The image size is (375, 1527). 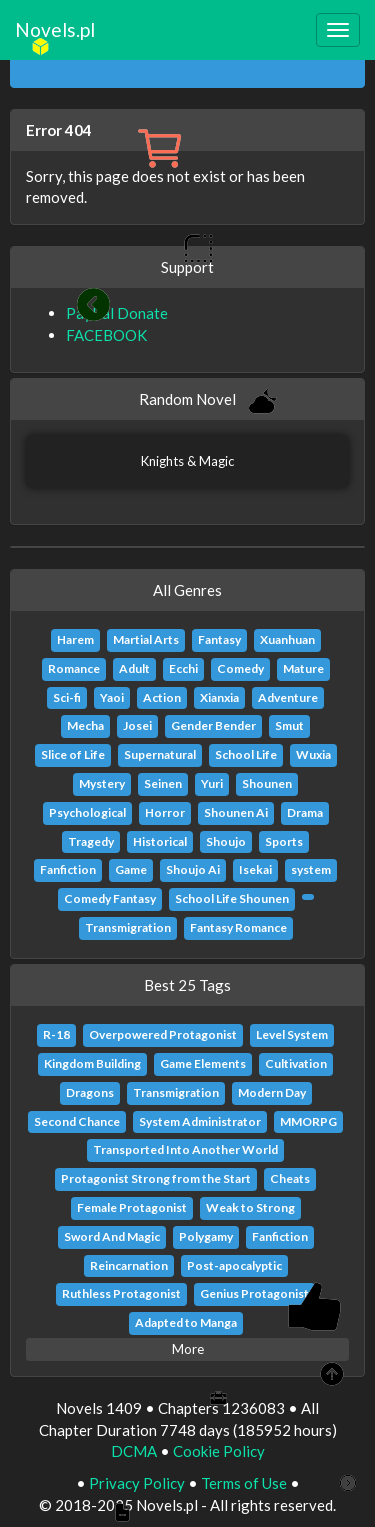 What do you see at coordinates (122, 1512) in the screenshot?
I see `view file details or additional options` at bounding box center [122, 1512].